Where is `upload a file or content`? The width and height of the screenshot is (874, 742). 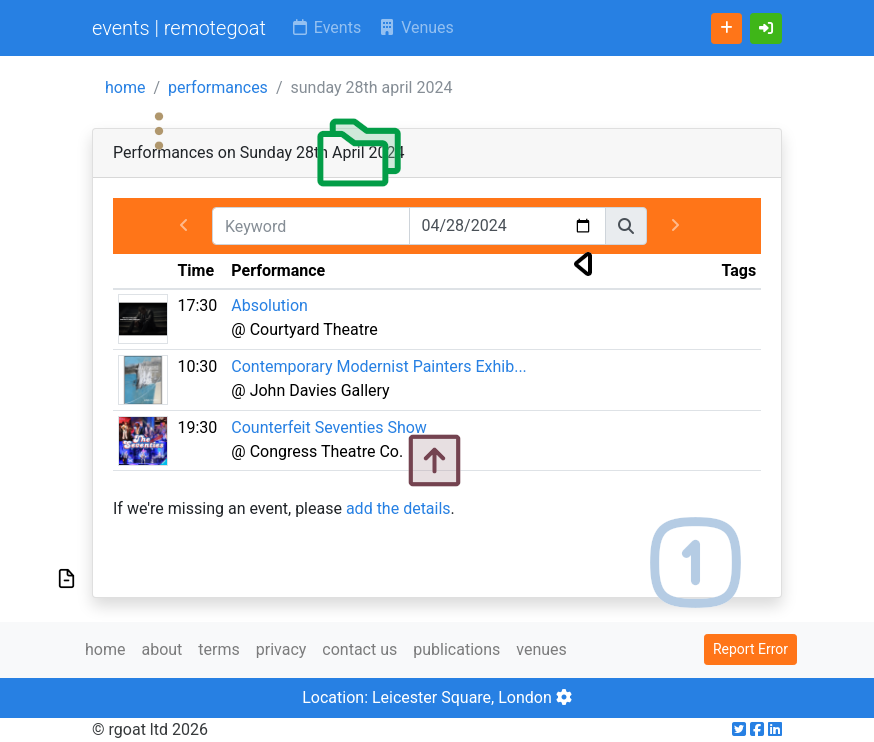
upload a file or content is located at coordinates (434, 460).